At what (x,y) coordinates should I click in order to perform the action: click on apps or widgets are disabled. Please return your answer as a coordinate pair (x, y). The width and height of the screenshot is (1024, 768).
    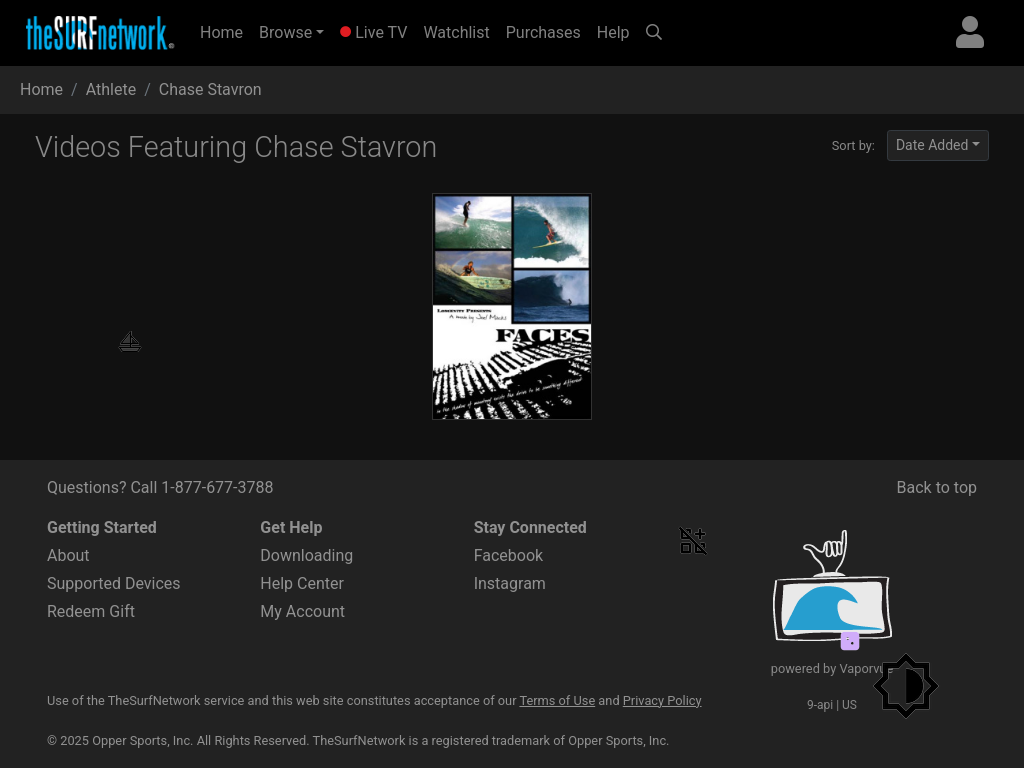
    Looking at the image, I should click on (693, 541).